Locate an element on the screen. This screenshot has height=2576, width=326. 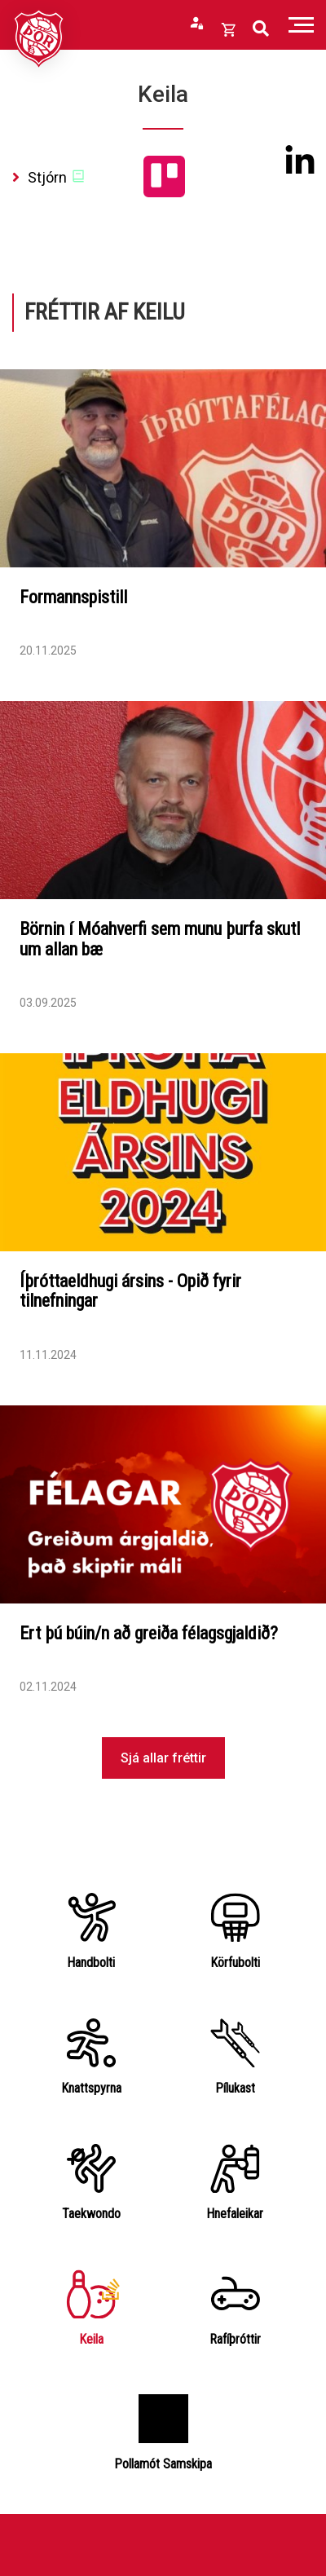
connect with linkedin profile is located at coordinates (300, 161).